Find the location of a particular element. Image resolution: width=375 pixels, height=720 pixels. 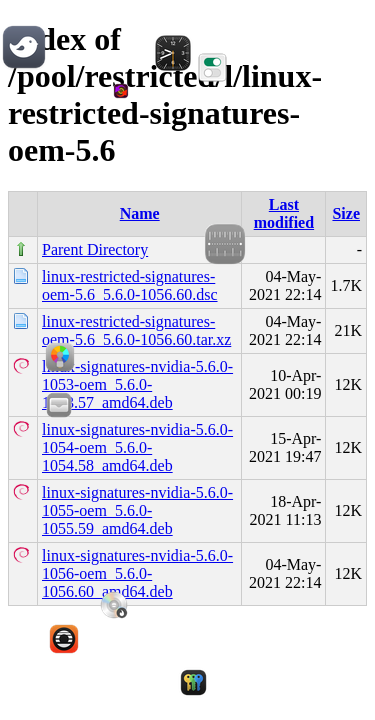

open apple wallet app is located at coordinates (59, 405).